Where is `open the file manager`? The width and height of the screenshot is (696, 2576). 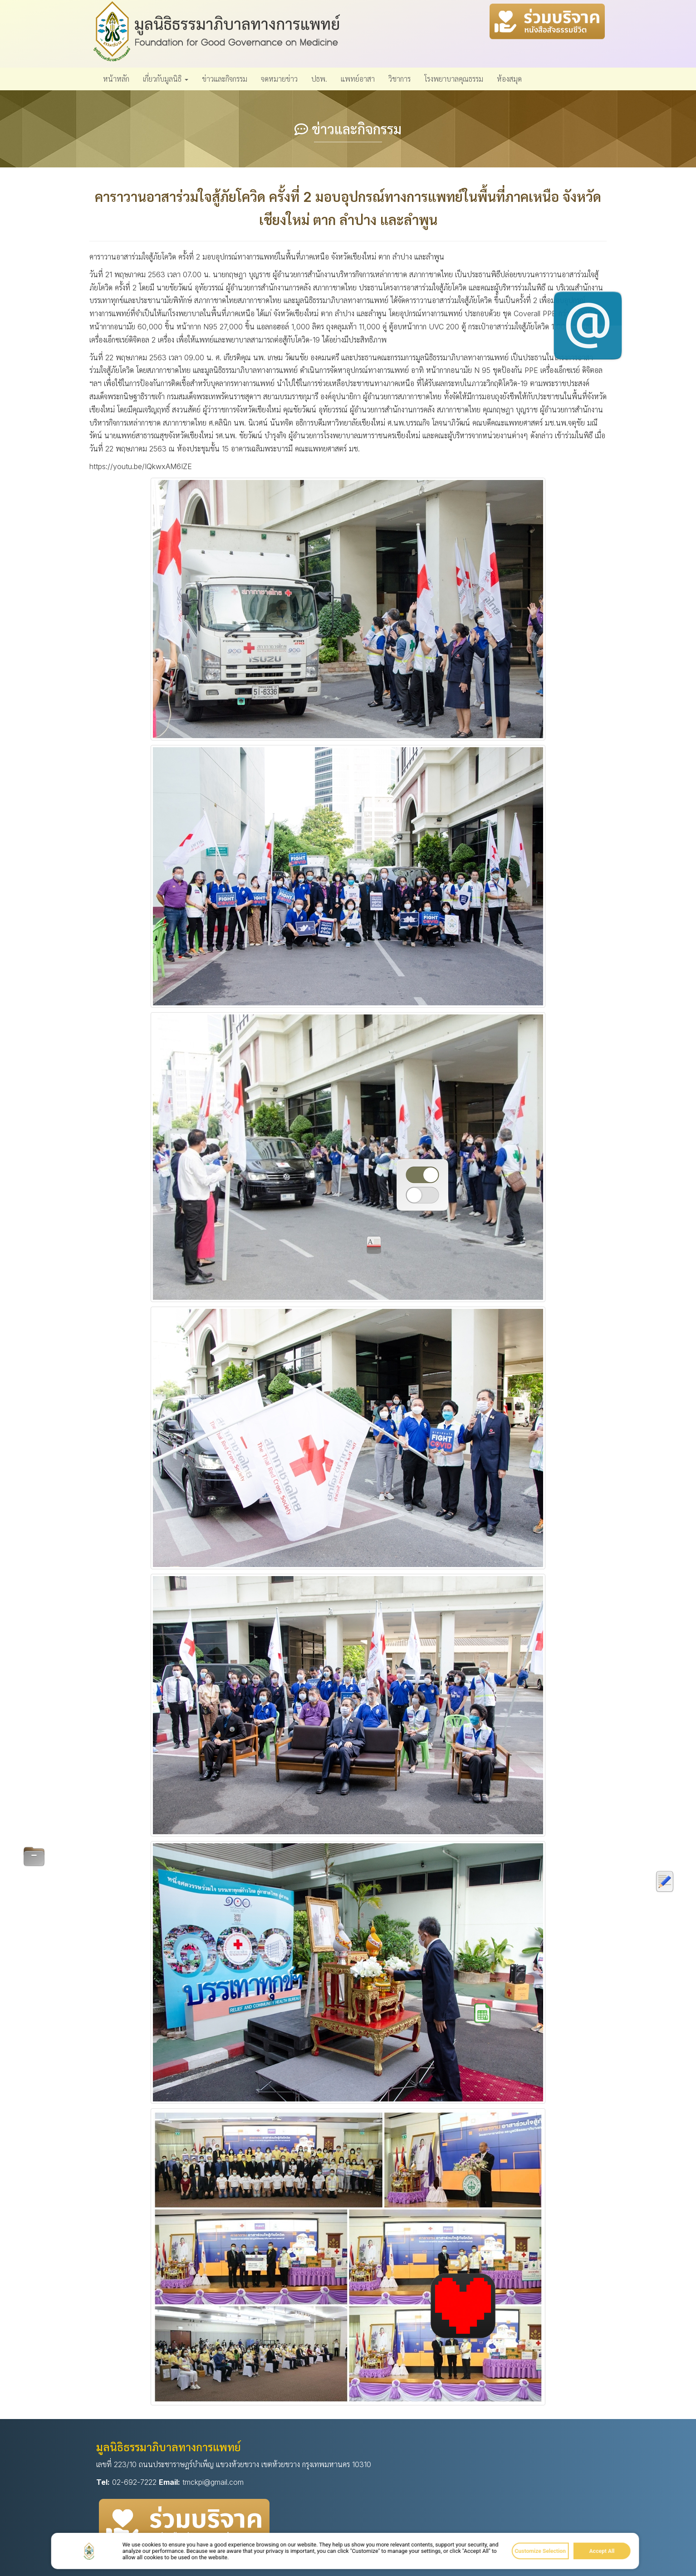
open the file manager is located at coordinates (34, 1856).